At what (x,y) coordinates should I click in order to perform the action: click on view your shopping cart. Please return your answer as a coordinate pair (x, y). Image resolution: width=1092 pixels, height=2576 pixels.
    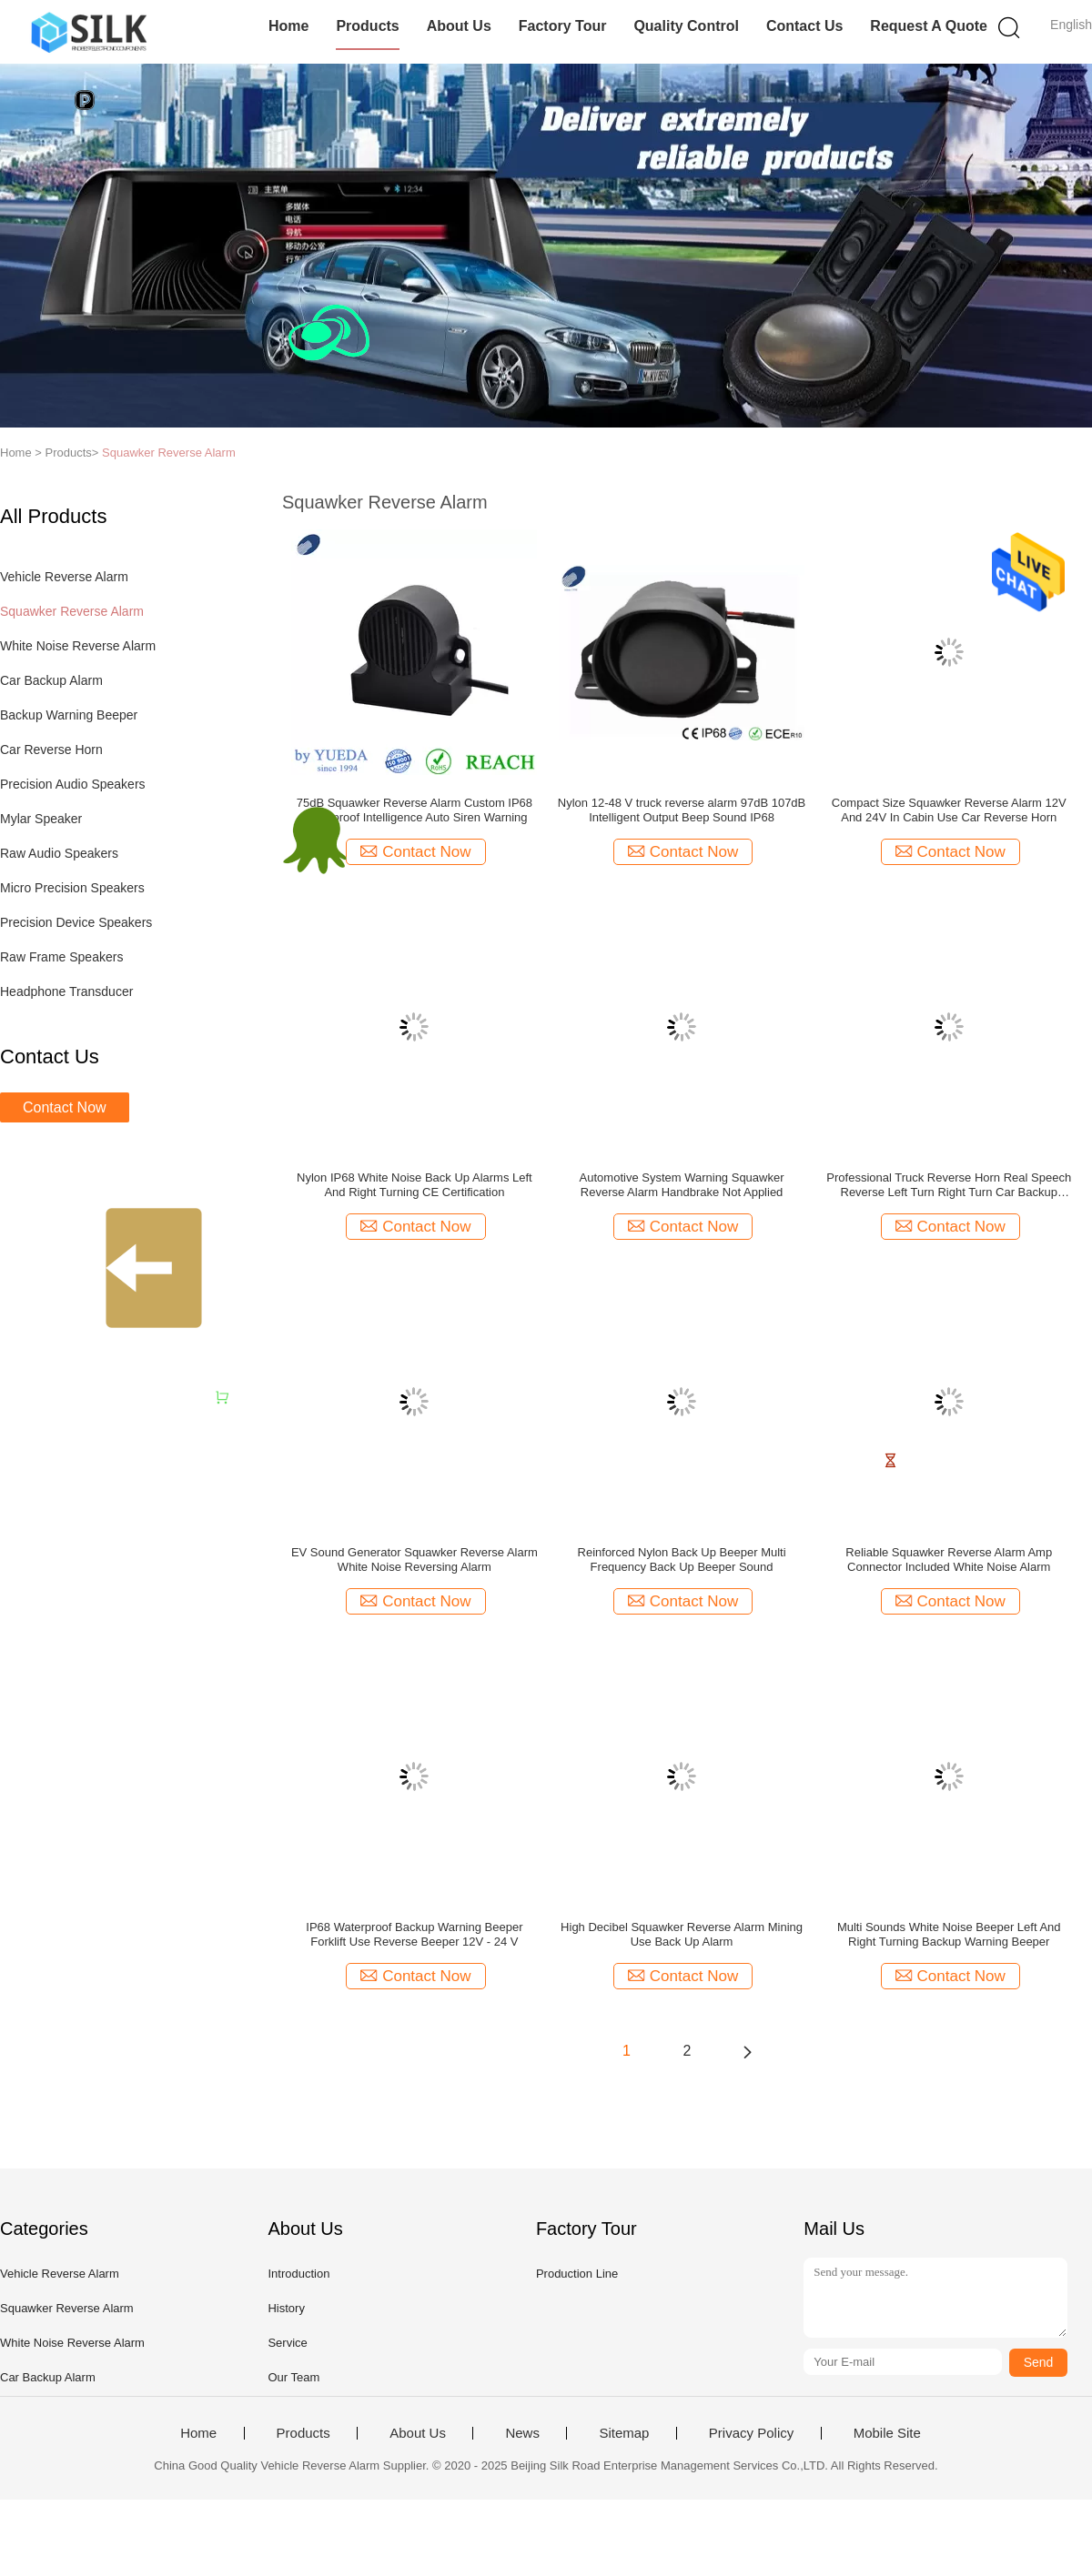
    Looking at the image, I should click on (222, 1397).